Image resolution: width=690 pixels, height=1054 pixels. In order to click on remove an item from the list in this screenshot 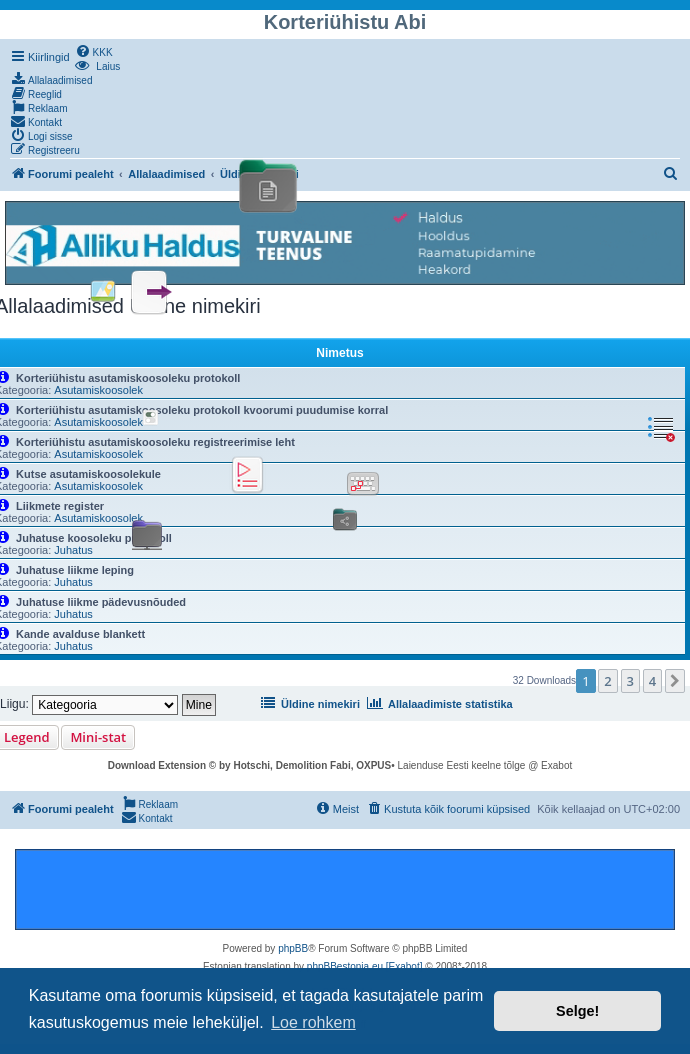, I will do `click(661, 428)`.